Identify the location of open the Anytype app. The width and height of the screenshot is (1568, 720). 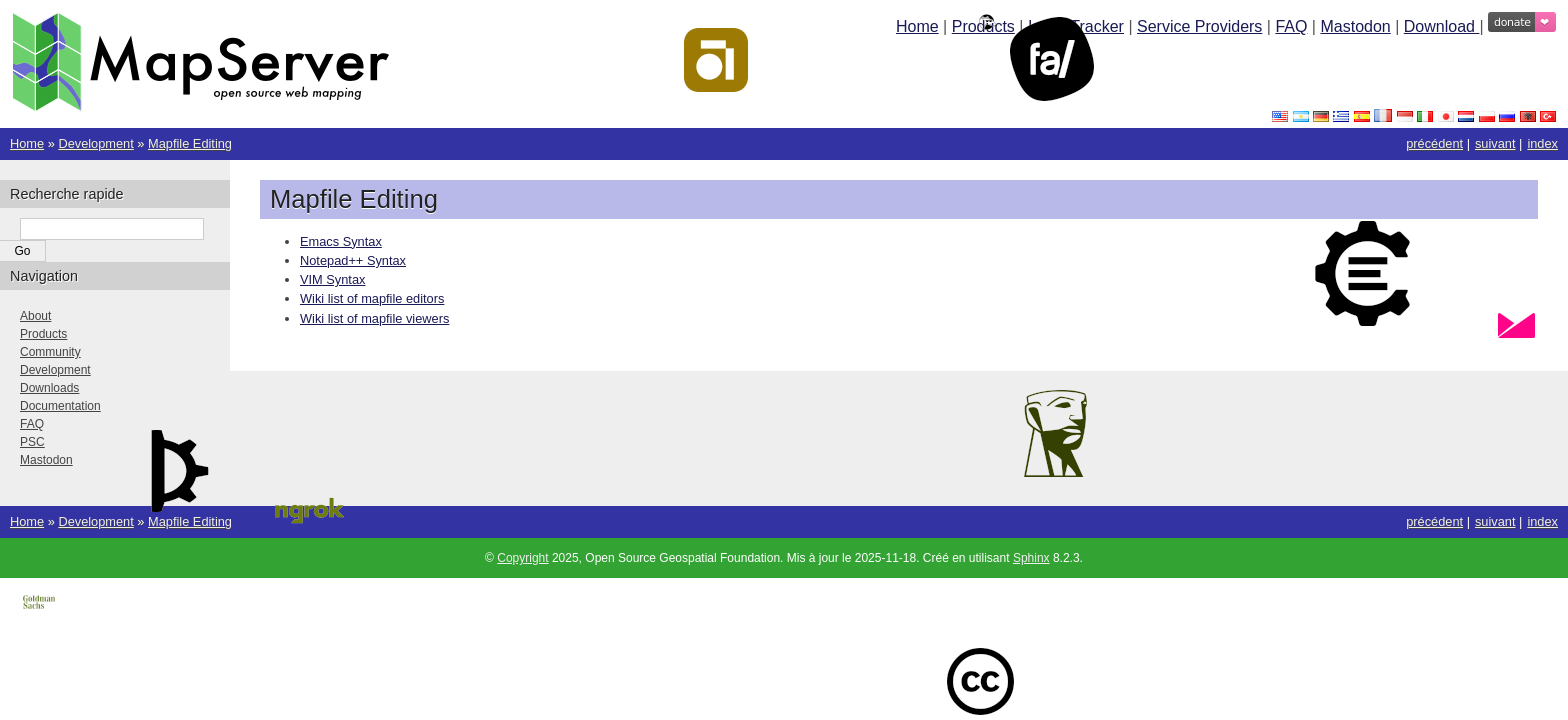
(716, 60).